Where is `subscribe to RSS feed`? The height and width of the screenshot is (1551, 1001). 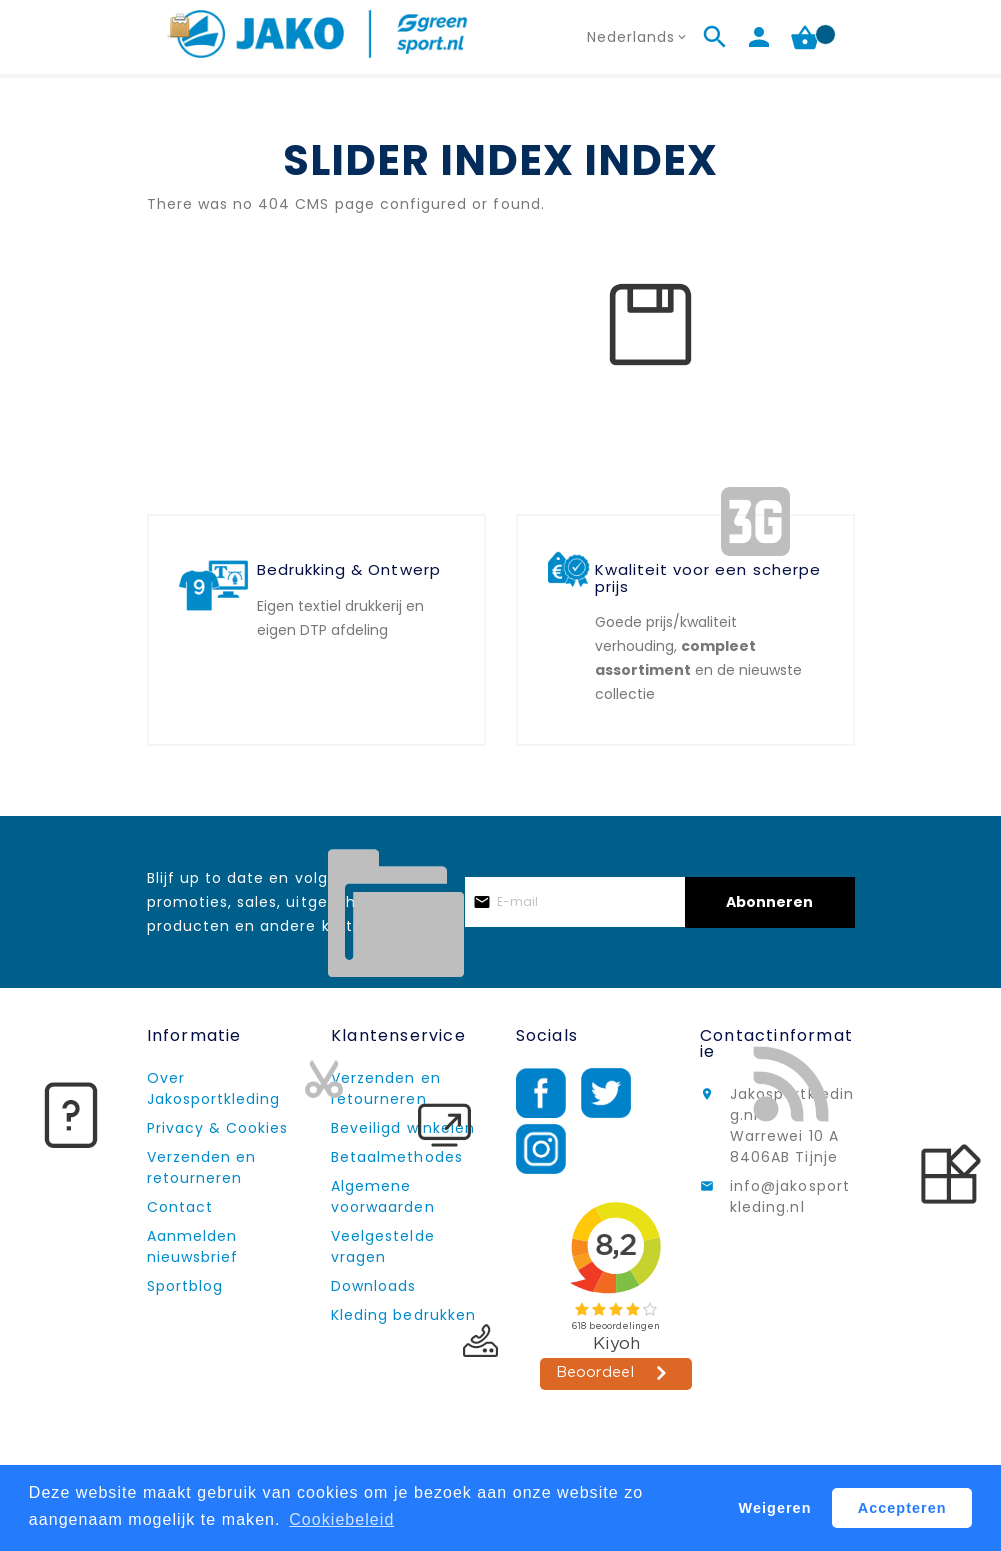
subscribe to RSS feed is located at coordinates (791, 1084).